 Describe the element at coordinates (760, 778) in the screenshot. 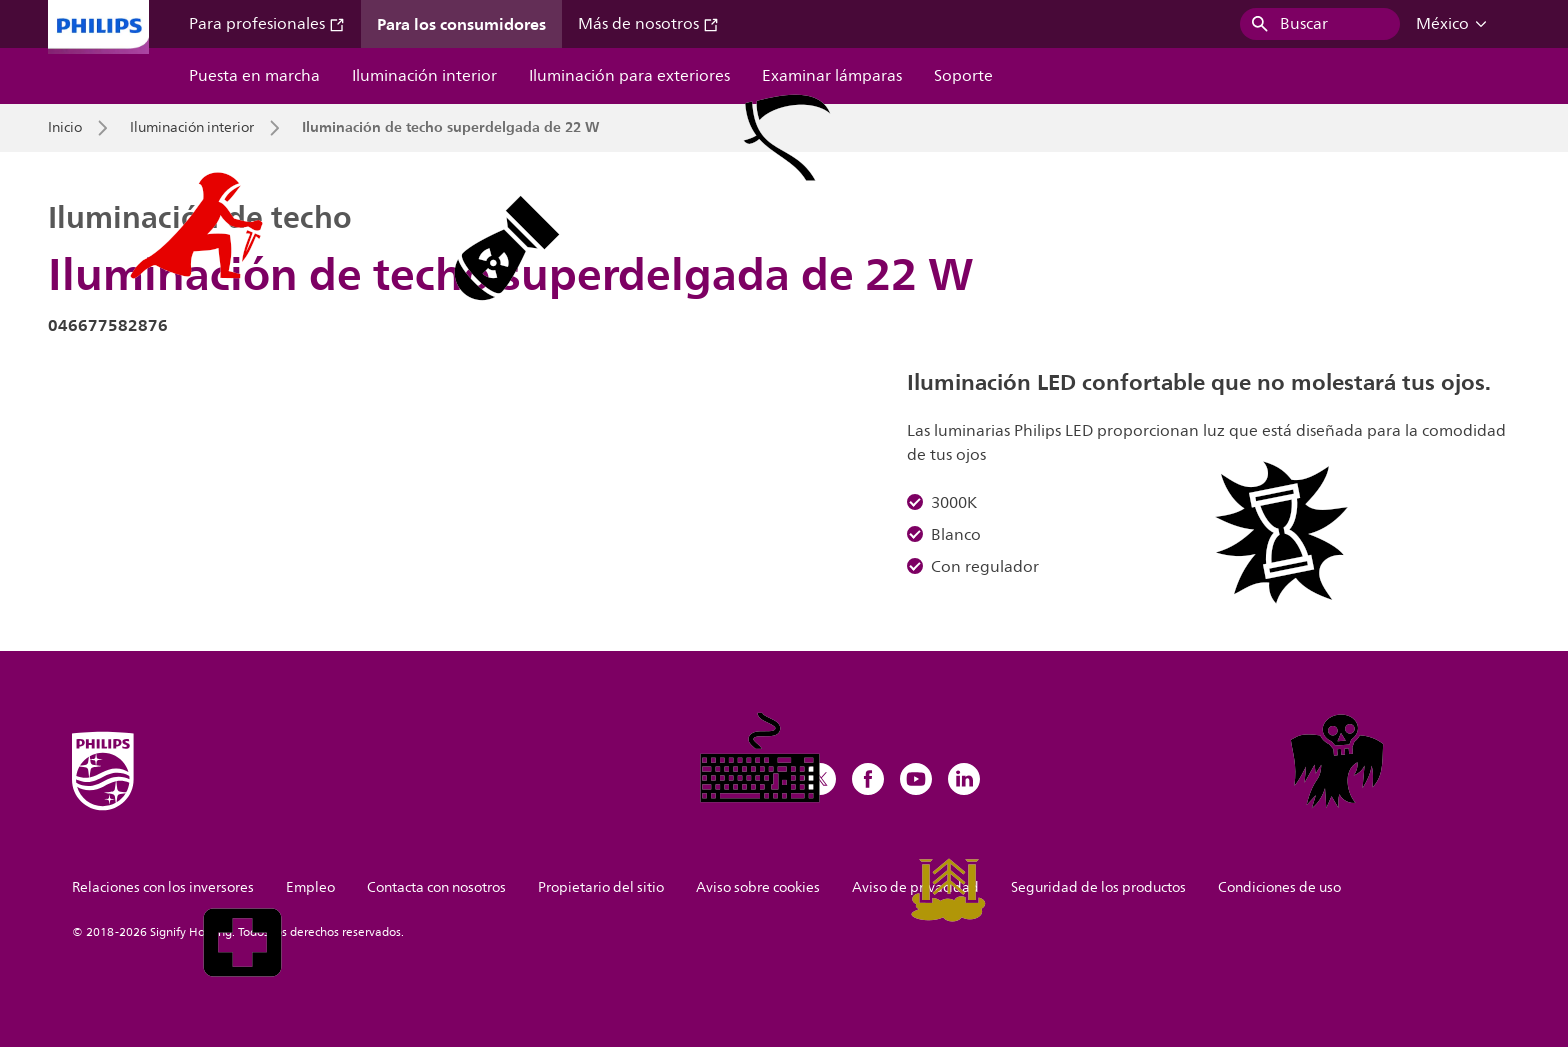

I see `open on-screen keyboard` at that location.